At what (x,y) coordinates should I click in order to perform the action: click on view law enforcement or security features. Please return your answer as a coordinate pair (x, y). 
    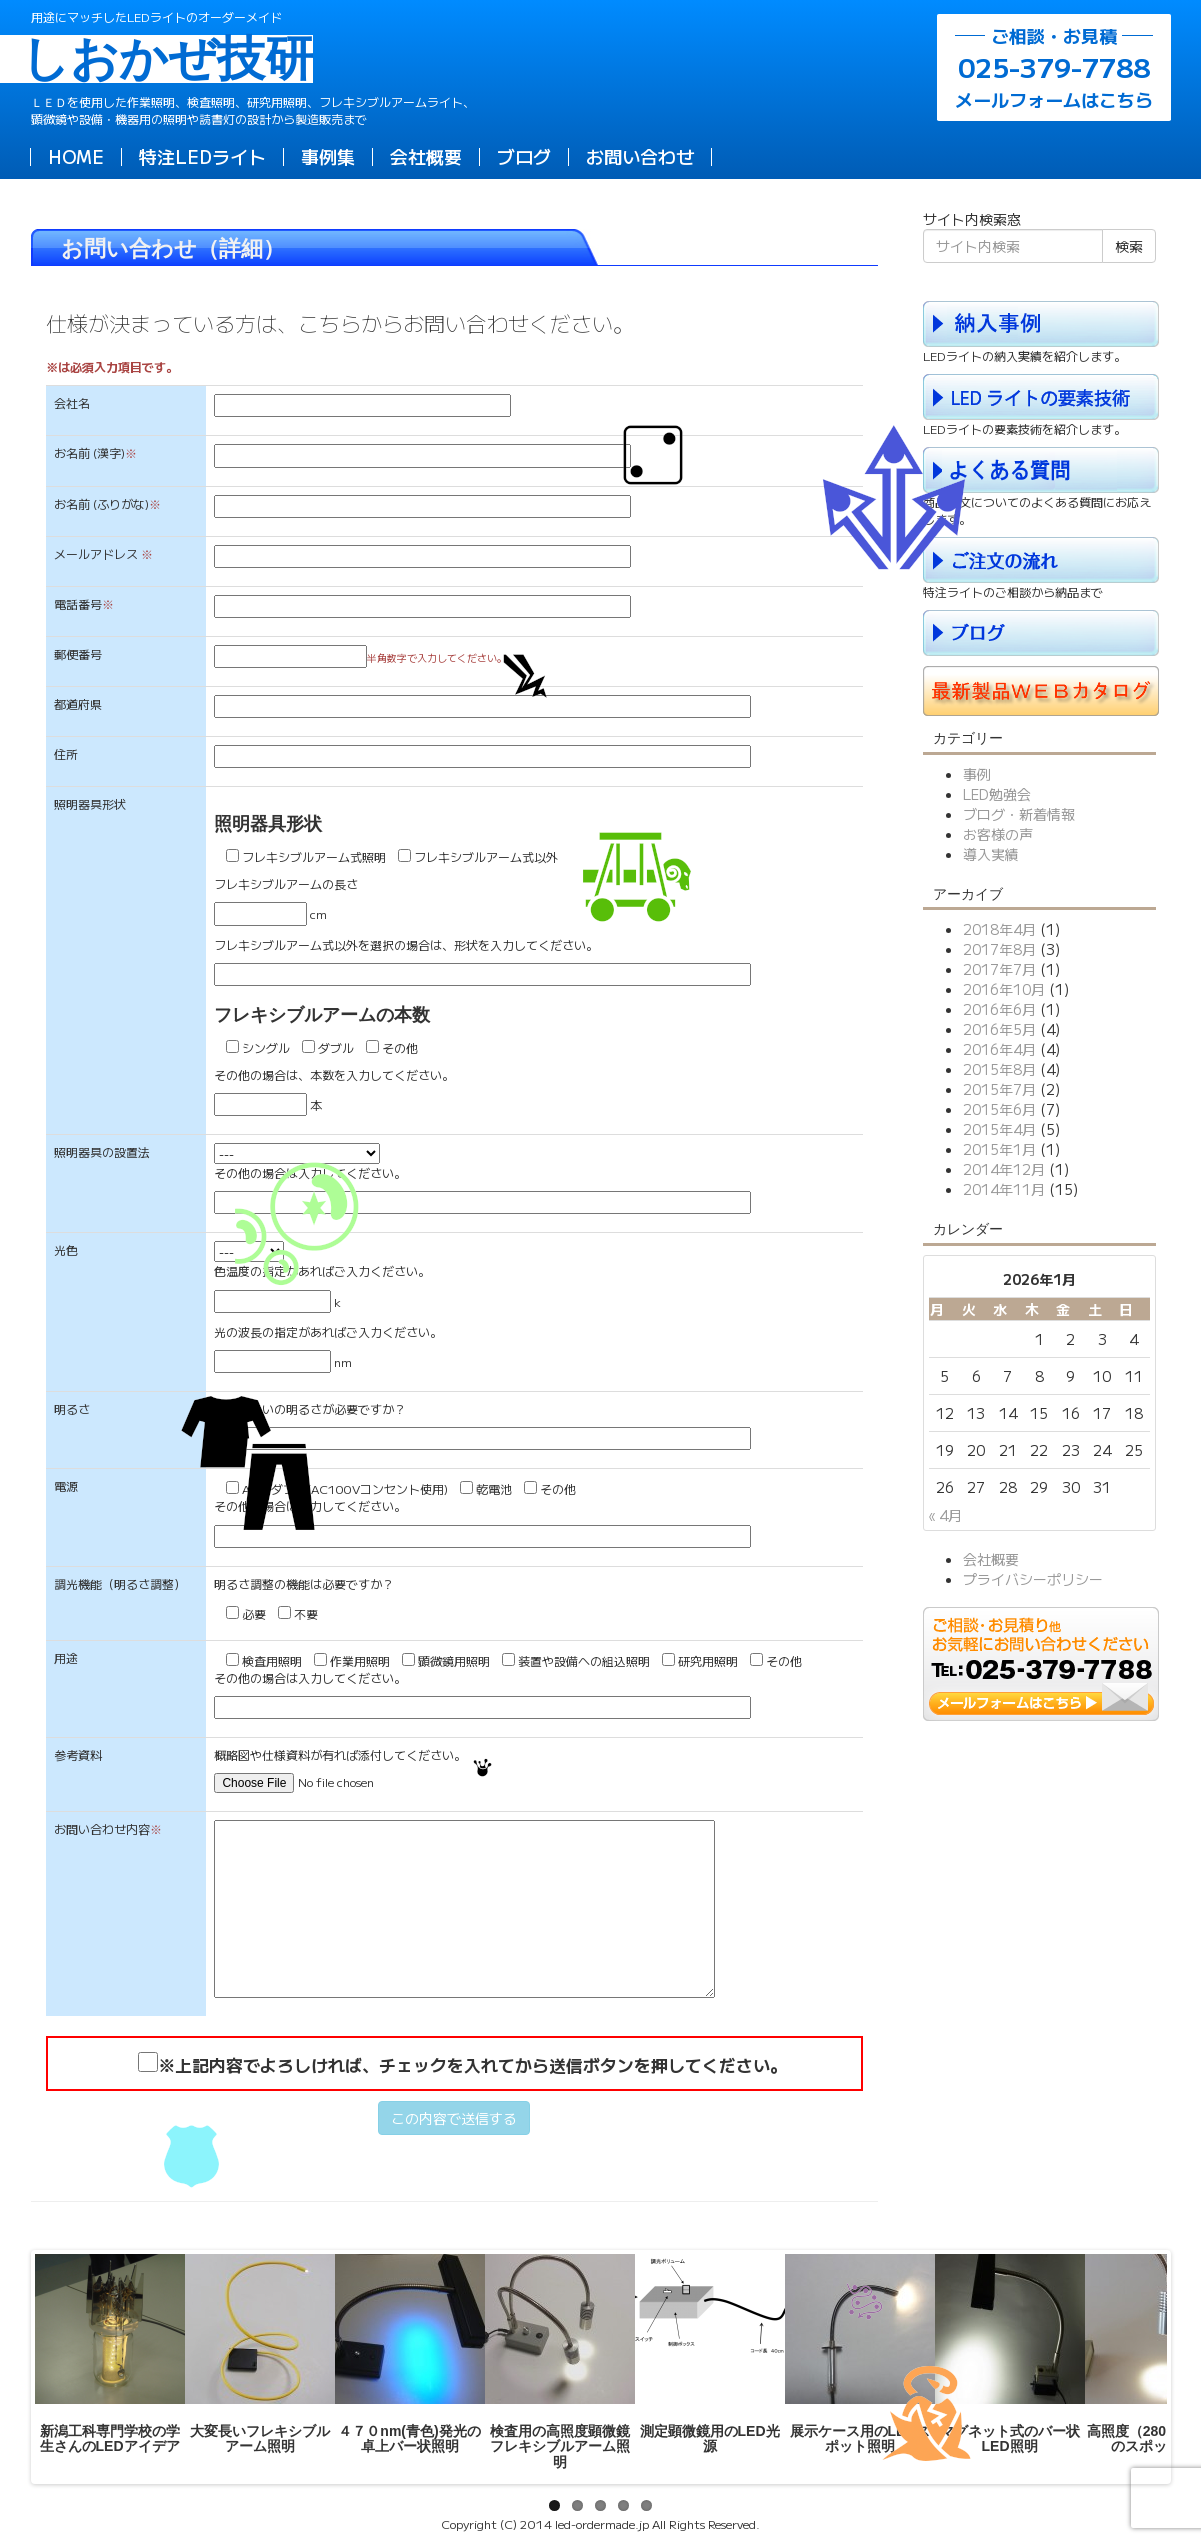
    Looking at the image, I should click on (191, 2156).